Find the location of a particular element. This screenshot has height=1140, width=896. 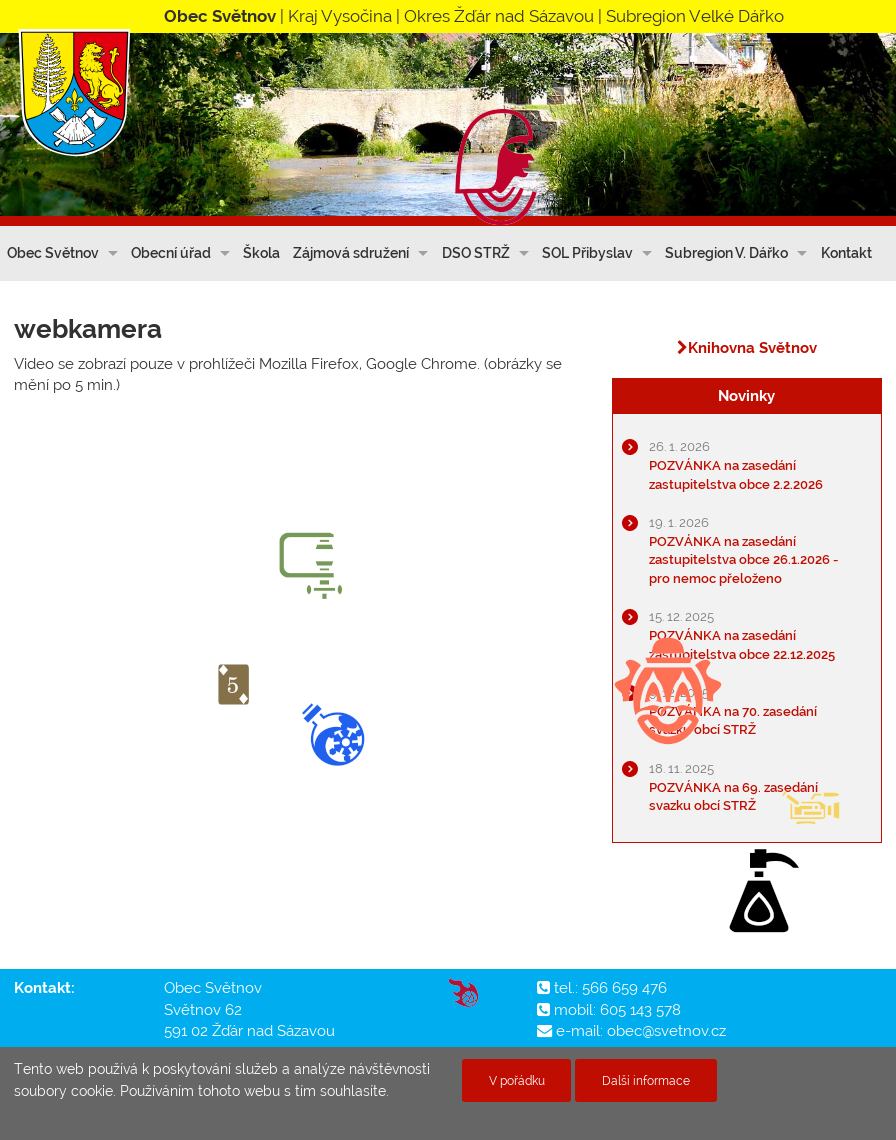

start recording video is located at coordinates (810, 807).